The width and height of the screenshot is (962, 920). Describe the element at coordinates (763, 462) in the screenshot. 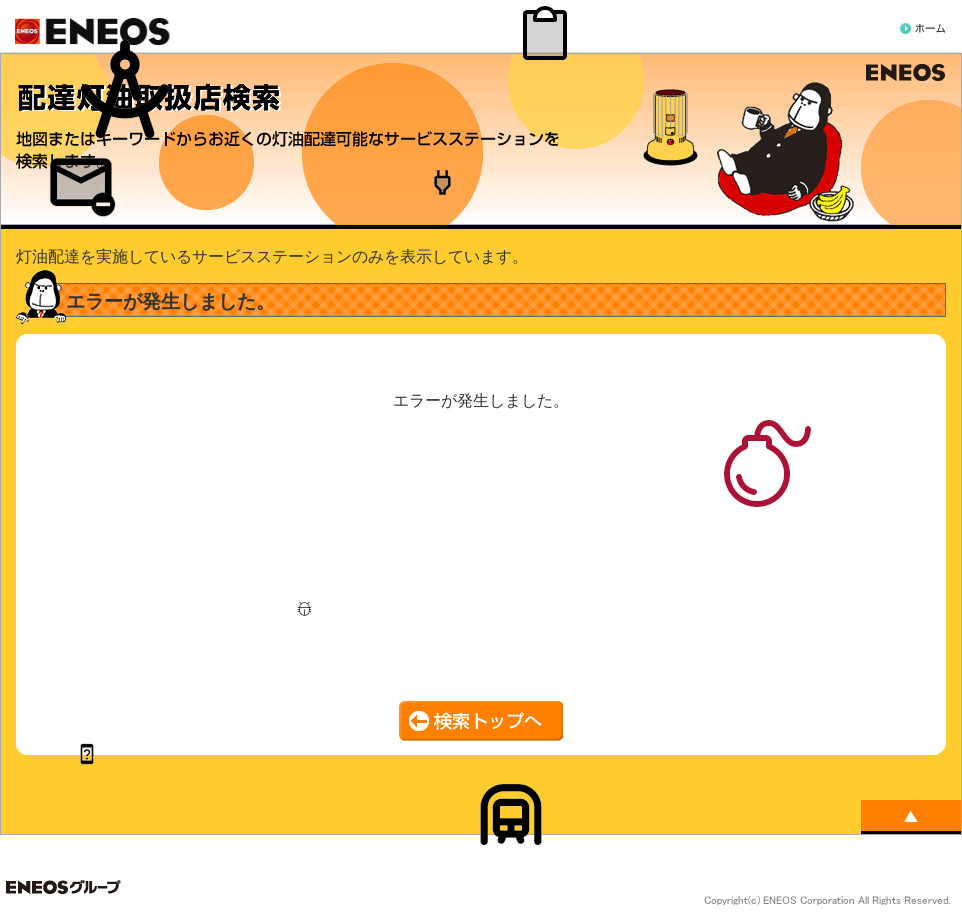

I see `indicates a destructive or dangerous action` at that location.